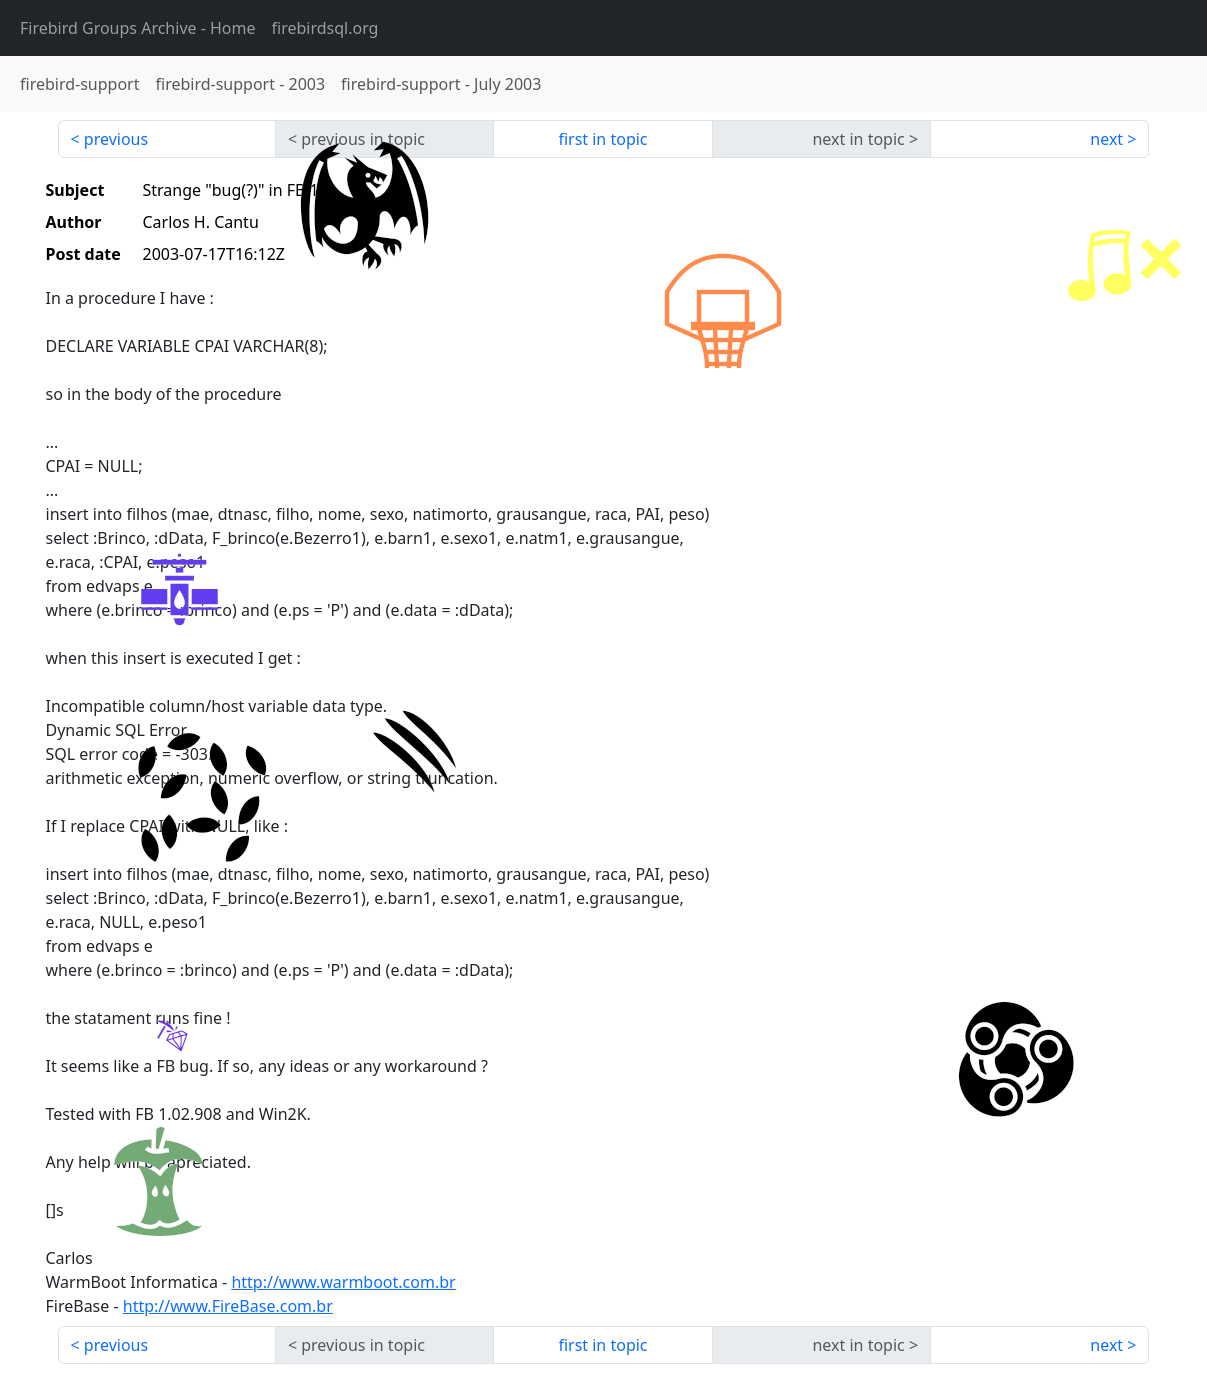 This screenshot has height=1380, width=1207. Describe the element at coordinates (414, 751) in the screenshot. I see `indicates damage or attack action in a game` at that location.